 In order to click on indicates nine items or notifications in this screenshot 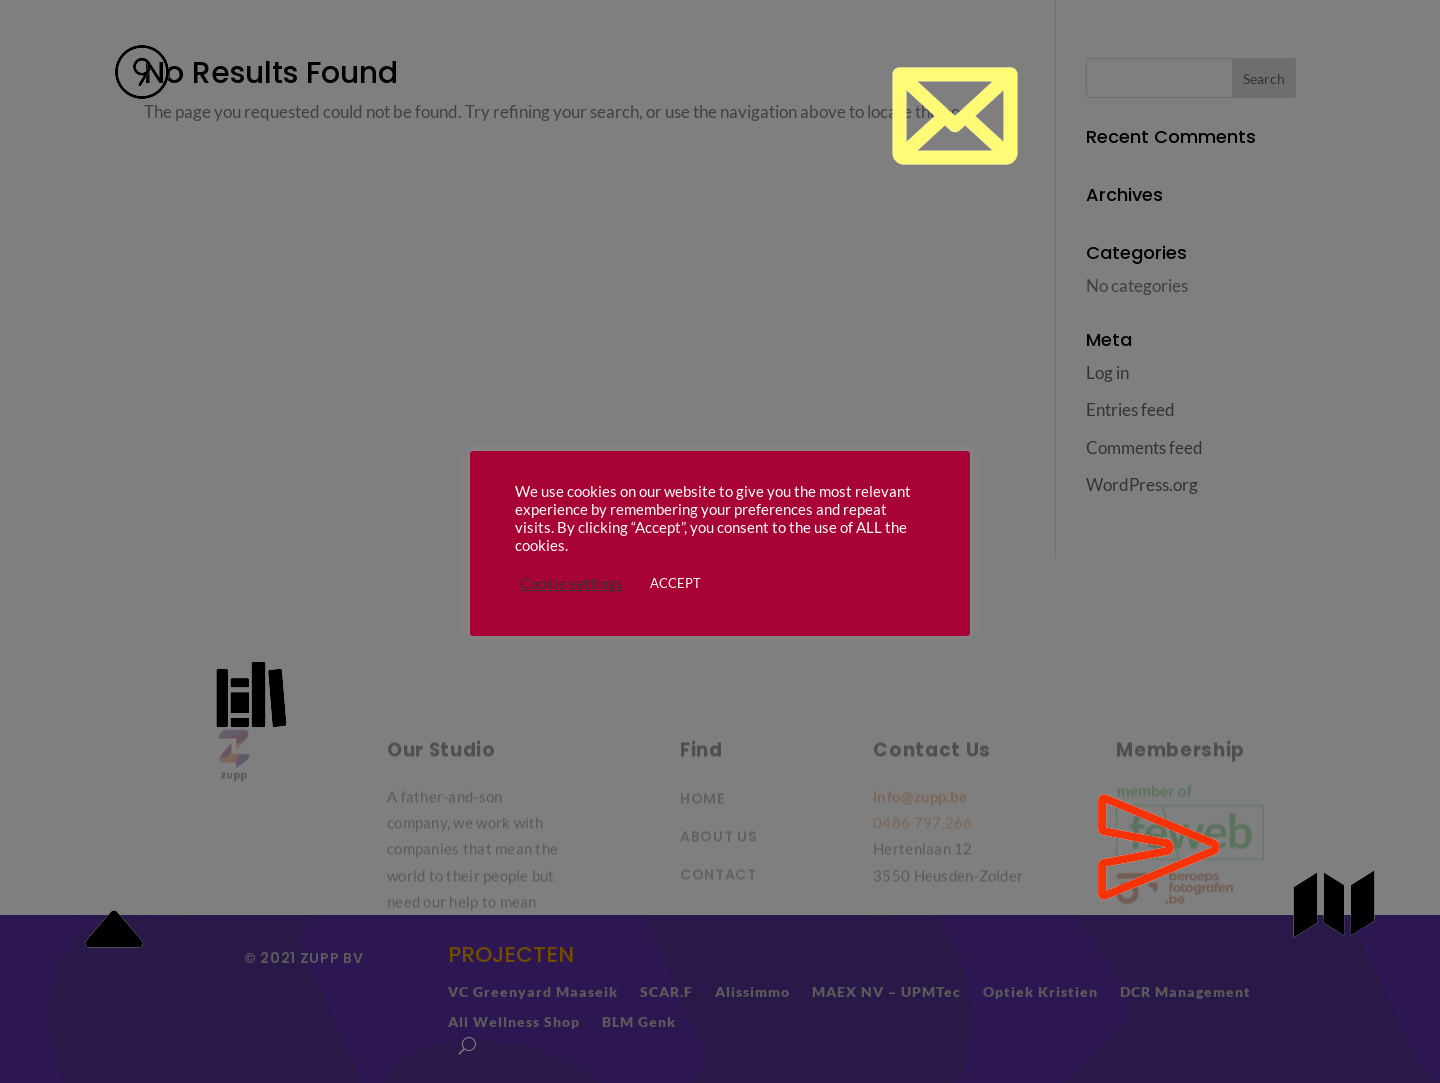, I will do `click(142, 72)`.